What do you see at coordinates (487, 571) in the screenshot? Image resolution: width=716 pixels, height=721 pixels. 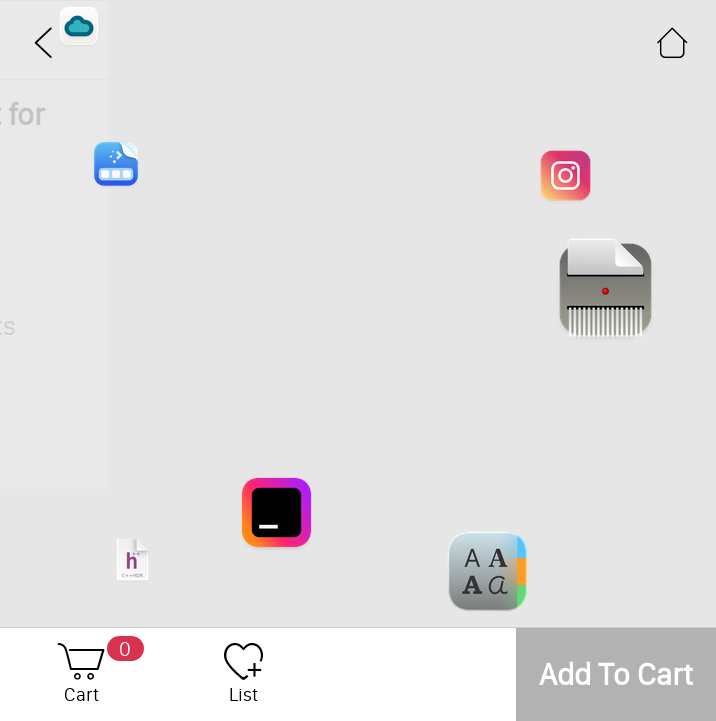 I see `open the fonts management app` at bounding box center [487, 571].